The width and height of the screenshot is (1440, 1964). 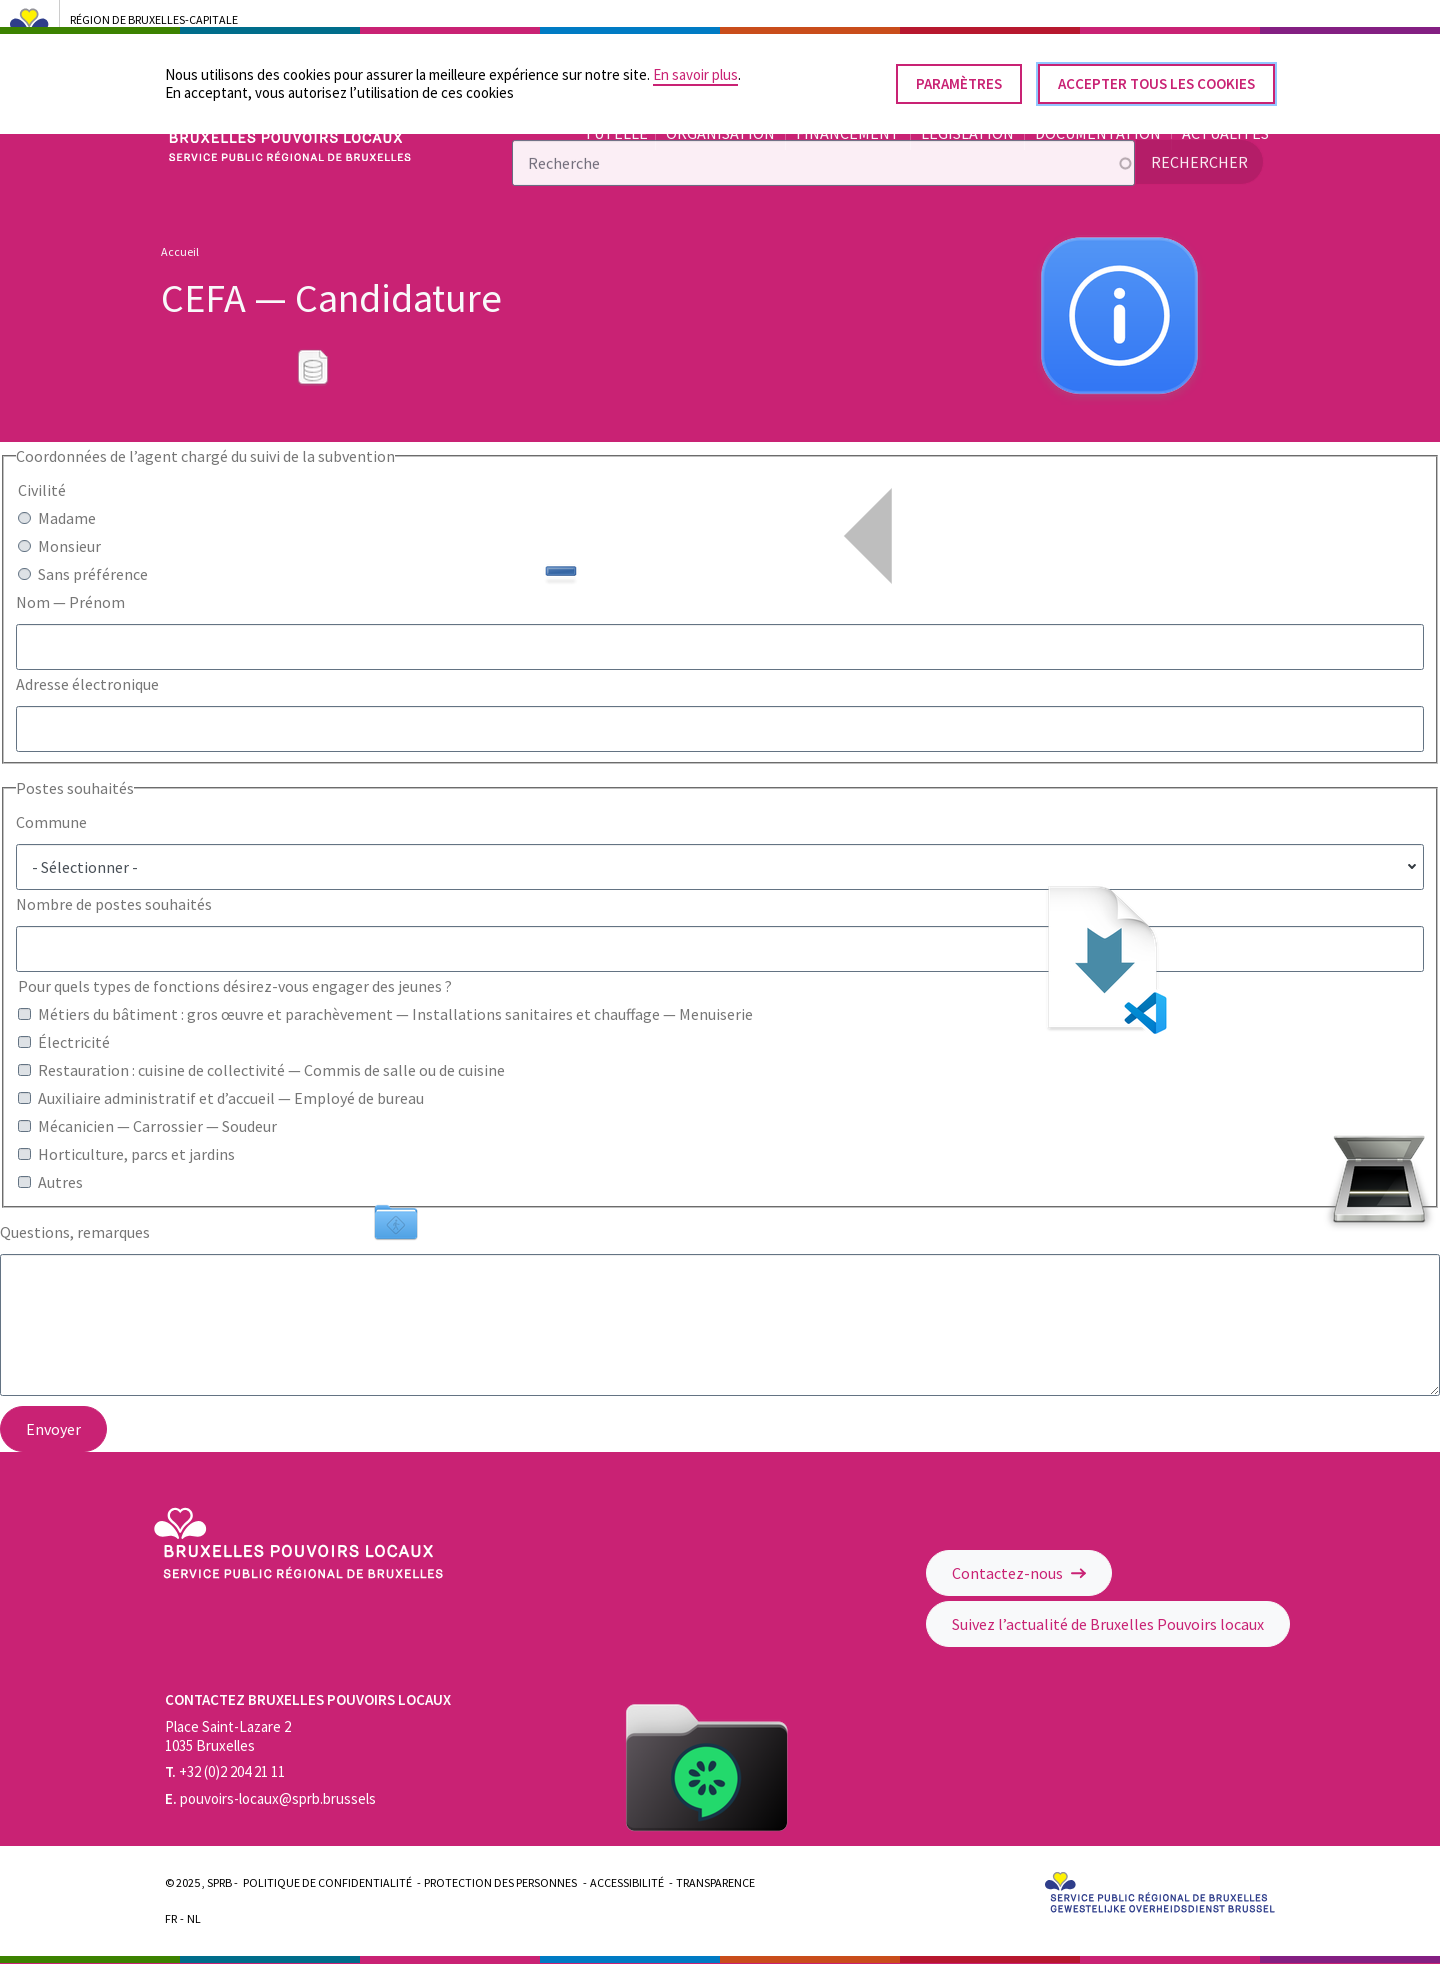 What do you see at coordinates (560, 572) in the screenshot?
I see `remove an item from a list` at bounding box center [560, 572].